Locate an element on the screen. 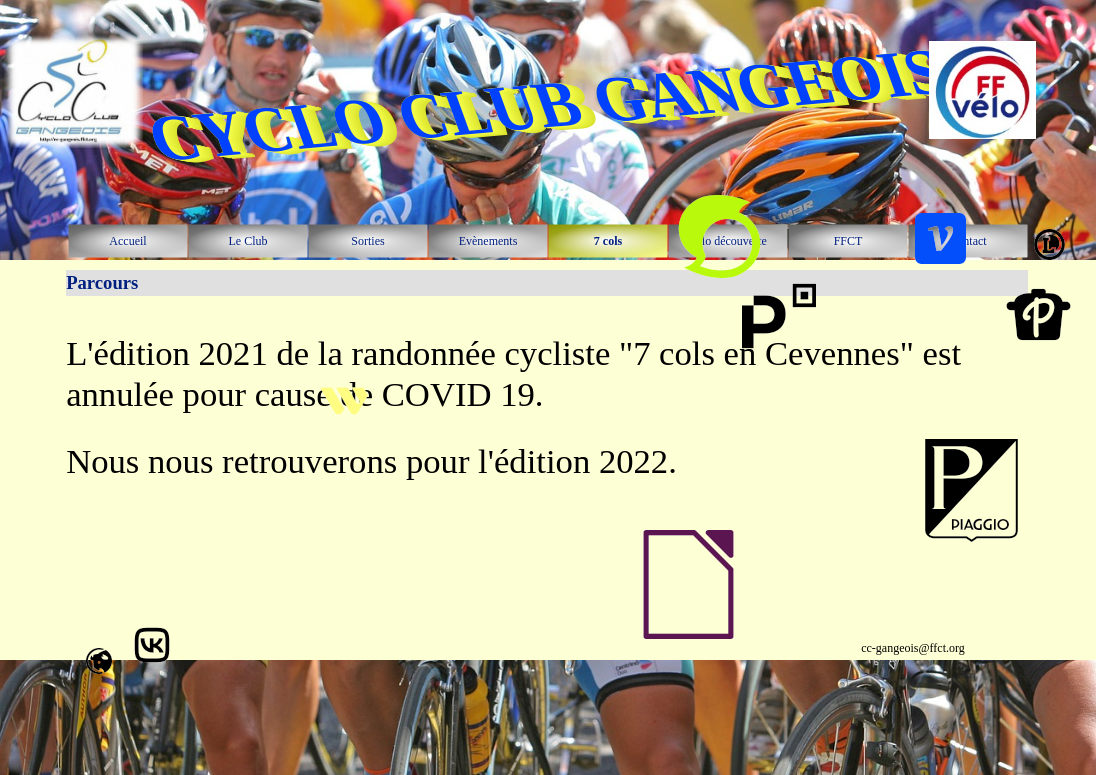  open LibreOffice application is located at coordinates (688, 584).